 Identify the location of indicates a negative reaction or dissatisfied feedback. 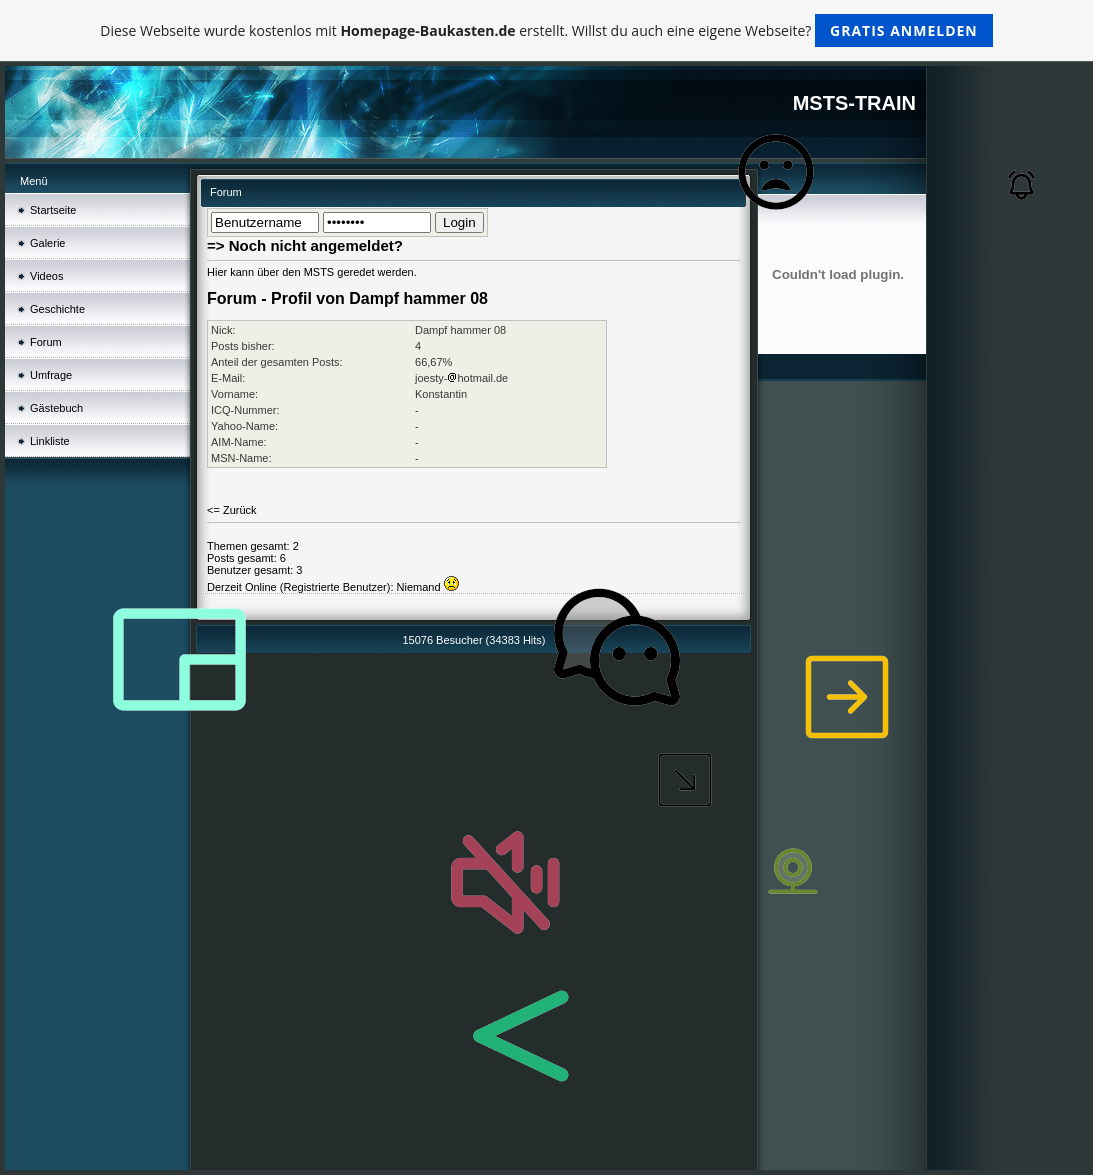
(776, 172).